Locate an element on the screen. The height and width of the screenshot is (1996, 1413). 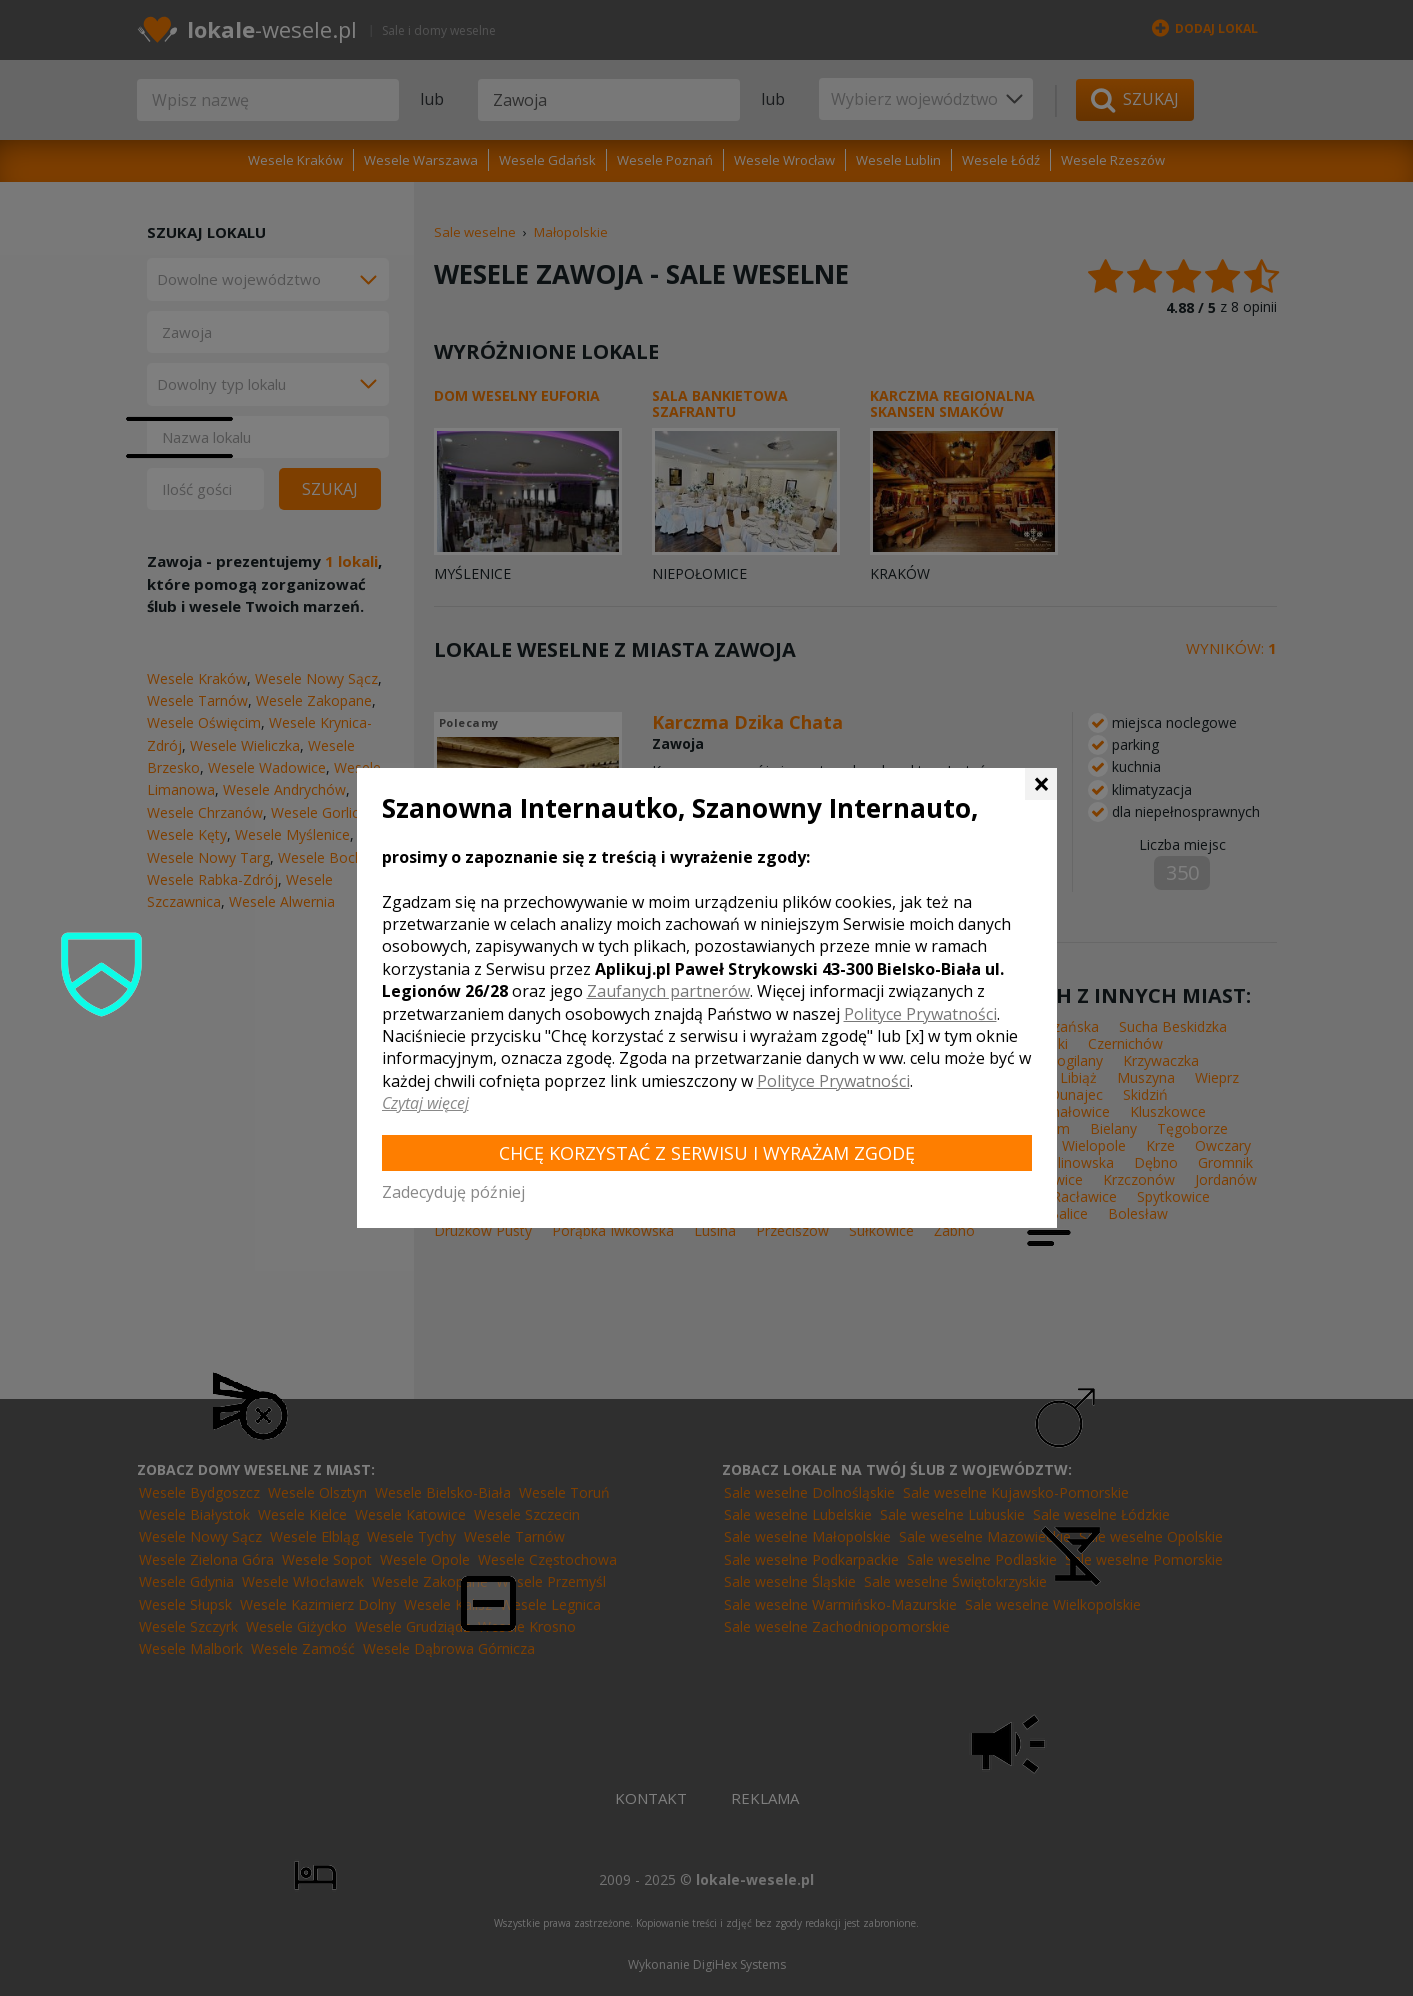
indicates partial selection in a group of items is located at coordinates (488, 1603).